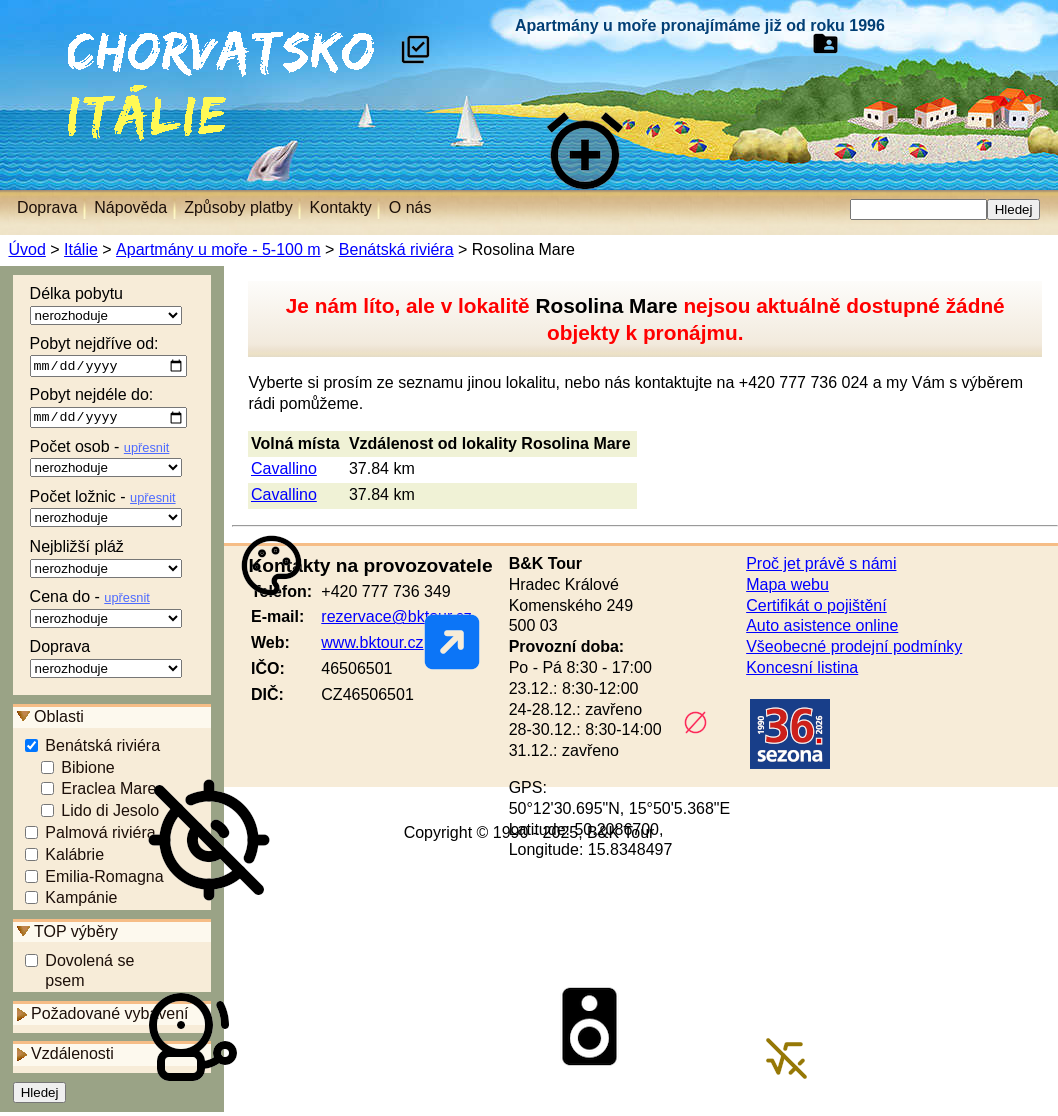 This screenshot has height=1116, width=1058. What do you see at coordinates (585, 151) in the screenshot?
I see `add a new alarm` at bounding box center [585, 151].